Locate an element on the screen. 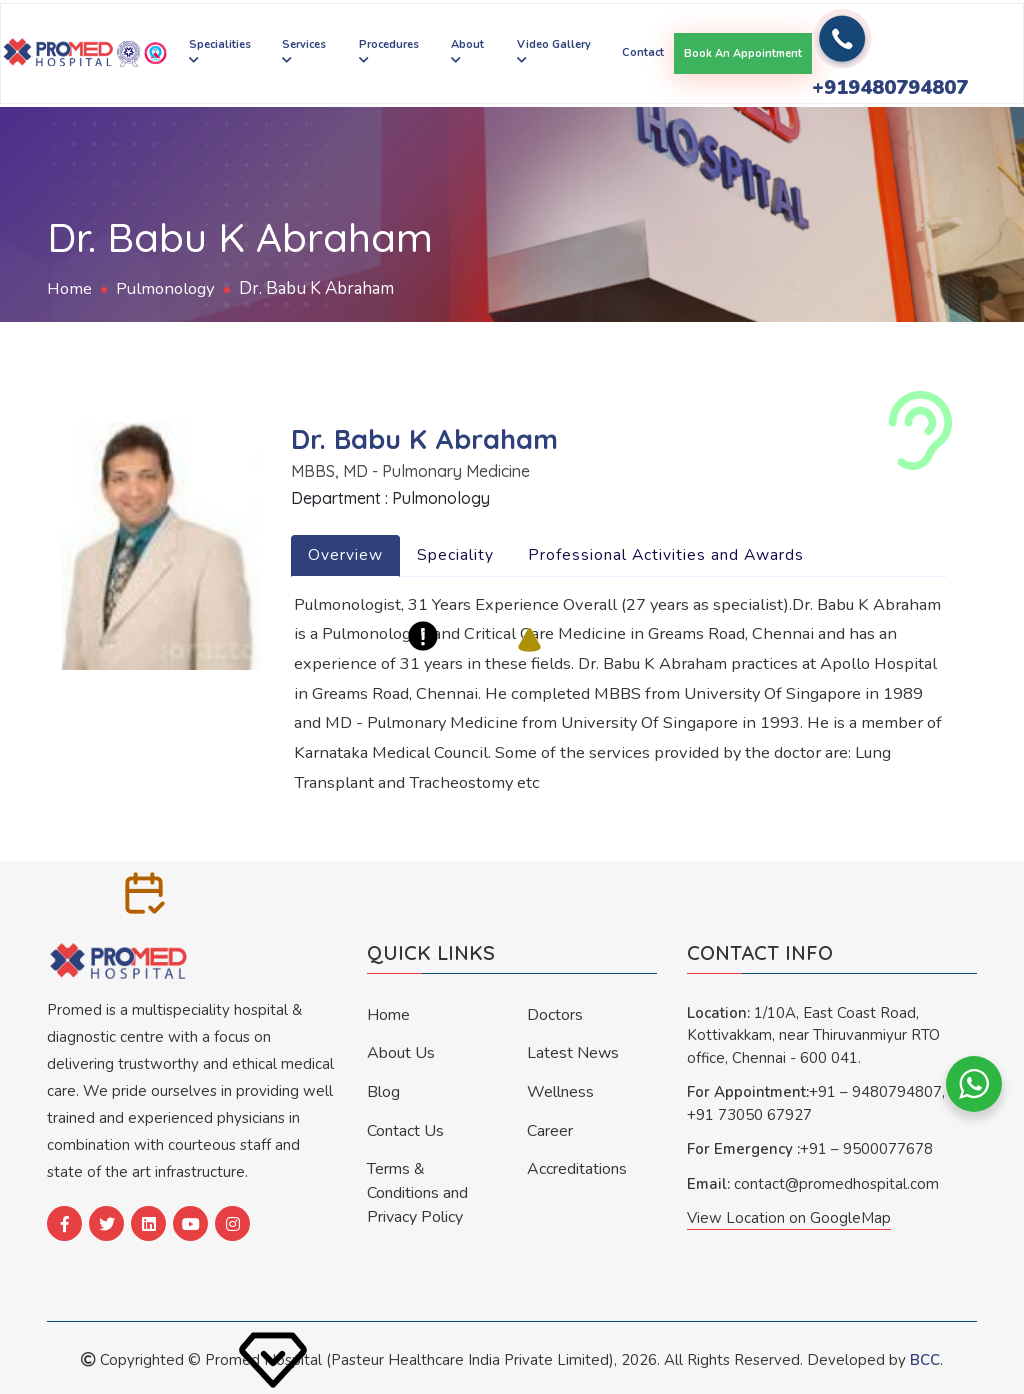  indicates an error or problem has occurred is located at coordinates (423, 636).